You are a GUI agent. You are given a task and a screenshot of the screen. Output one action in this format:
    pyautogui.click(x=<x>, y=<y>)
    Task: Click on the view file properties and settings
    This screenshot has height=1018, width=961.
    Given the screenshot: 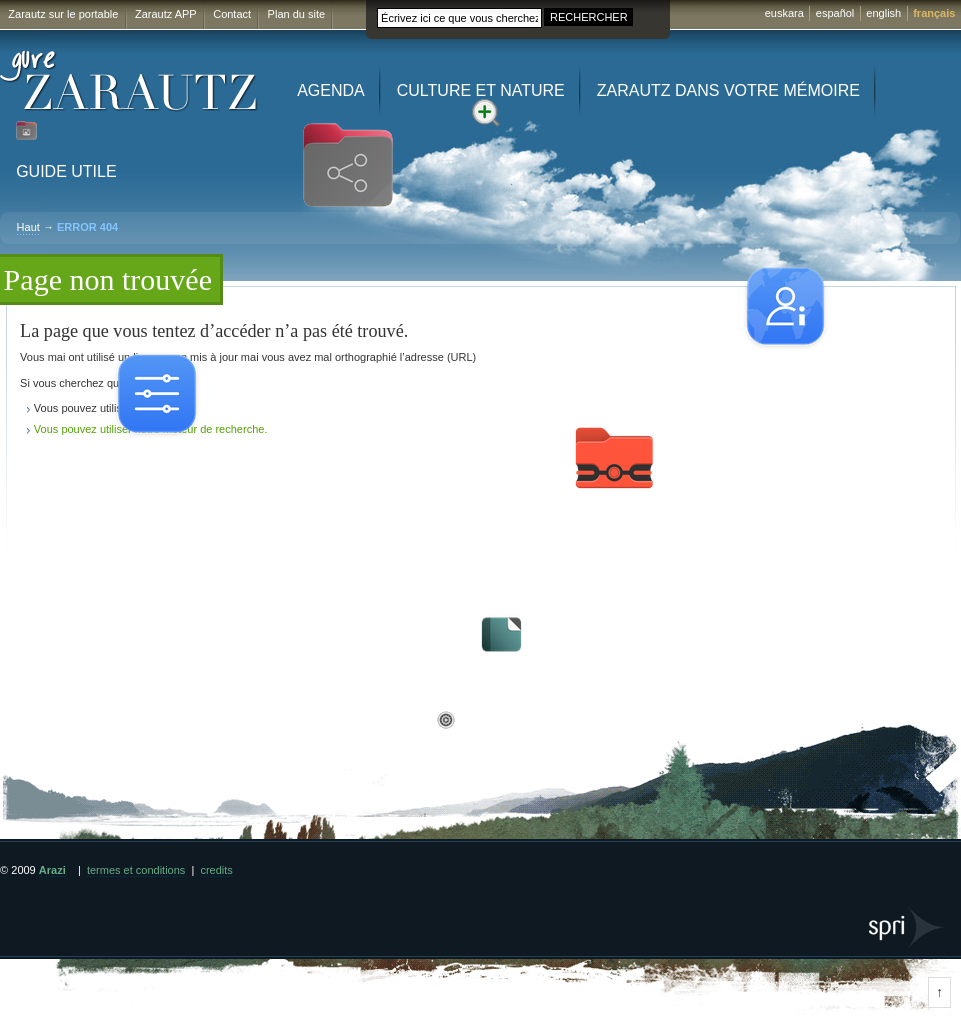 What is the action you would take?
    pyautogui.click(x=446, y=720)
    